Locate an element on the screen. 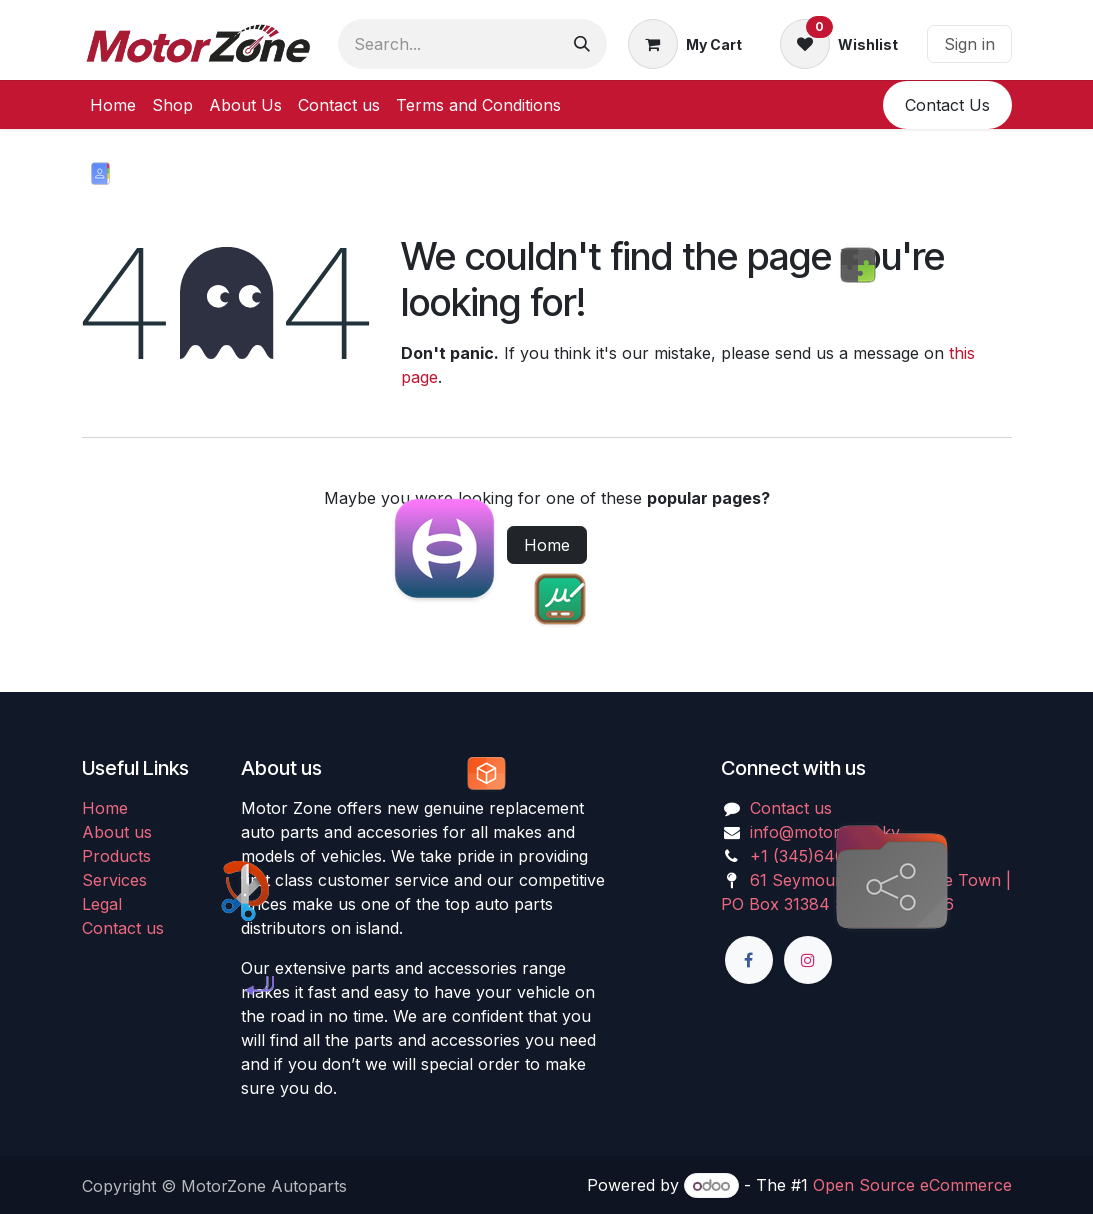  open snip & sketch to capture a screenshot is located at coordinates (245, 891).